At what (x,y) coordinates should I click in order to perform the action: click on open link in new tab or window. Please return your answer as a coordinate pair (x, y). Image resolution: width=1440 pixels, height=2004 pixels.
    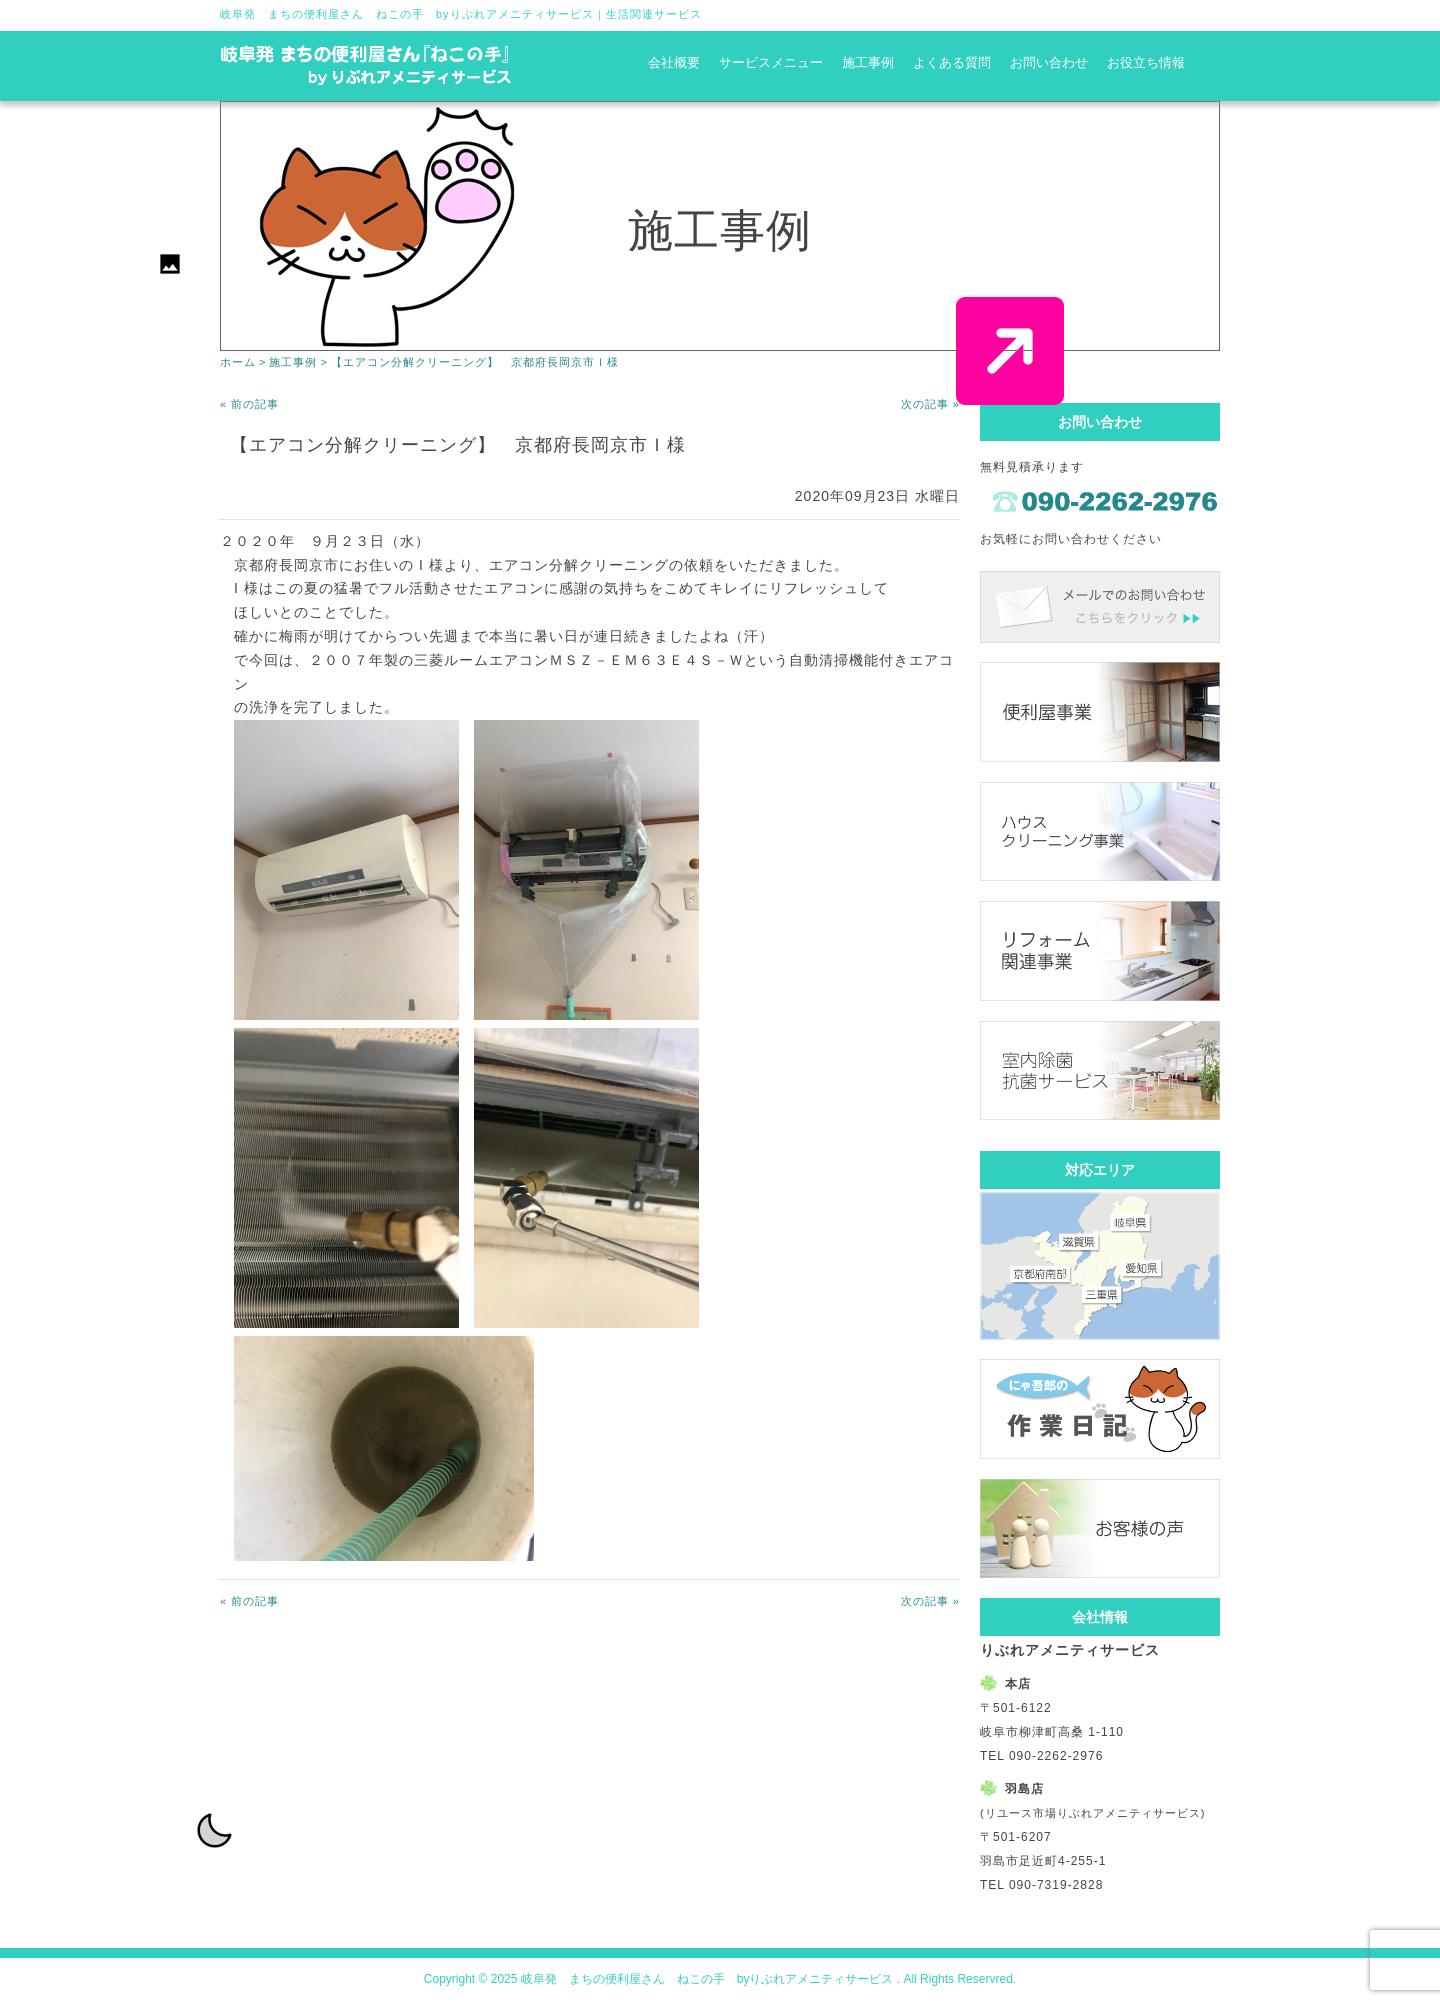
    Looking at the image, I should click on (1010, 351).